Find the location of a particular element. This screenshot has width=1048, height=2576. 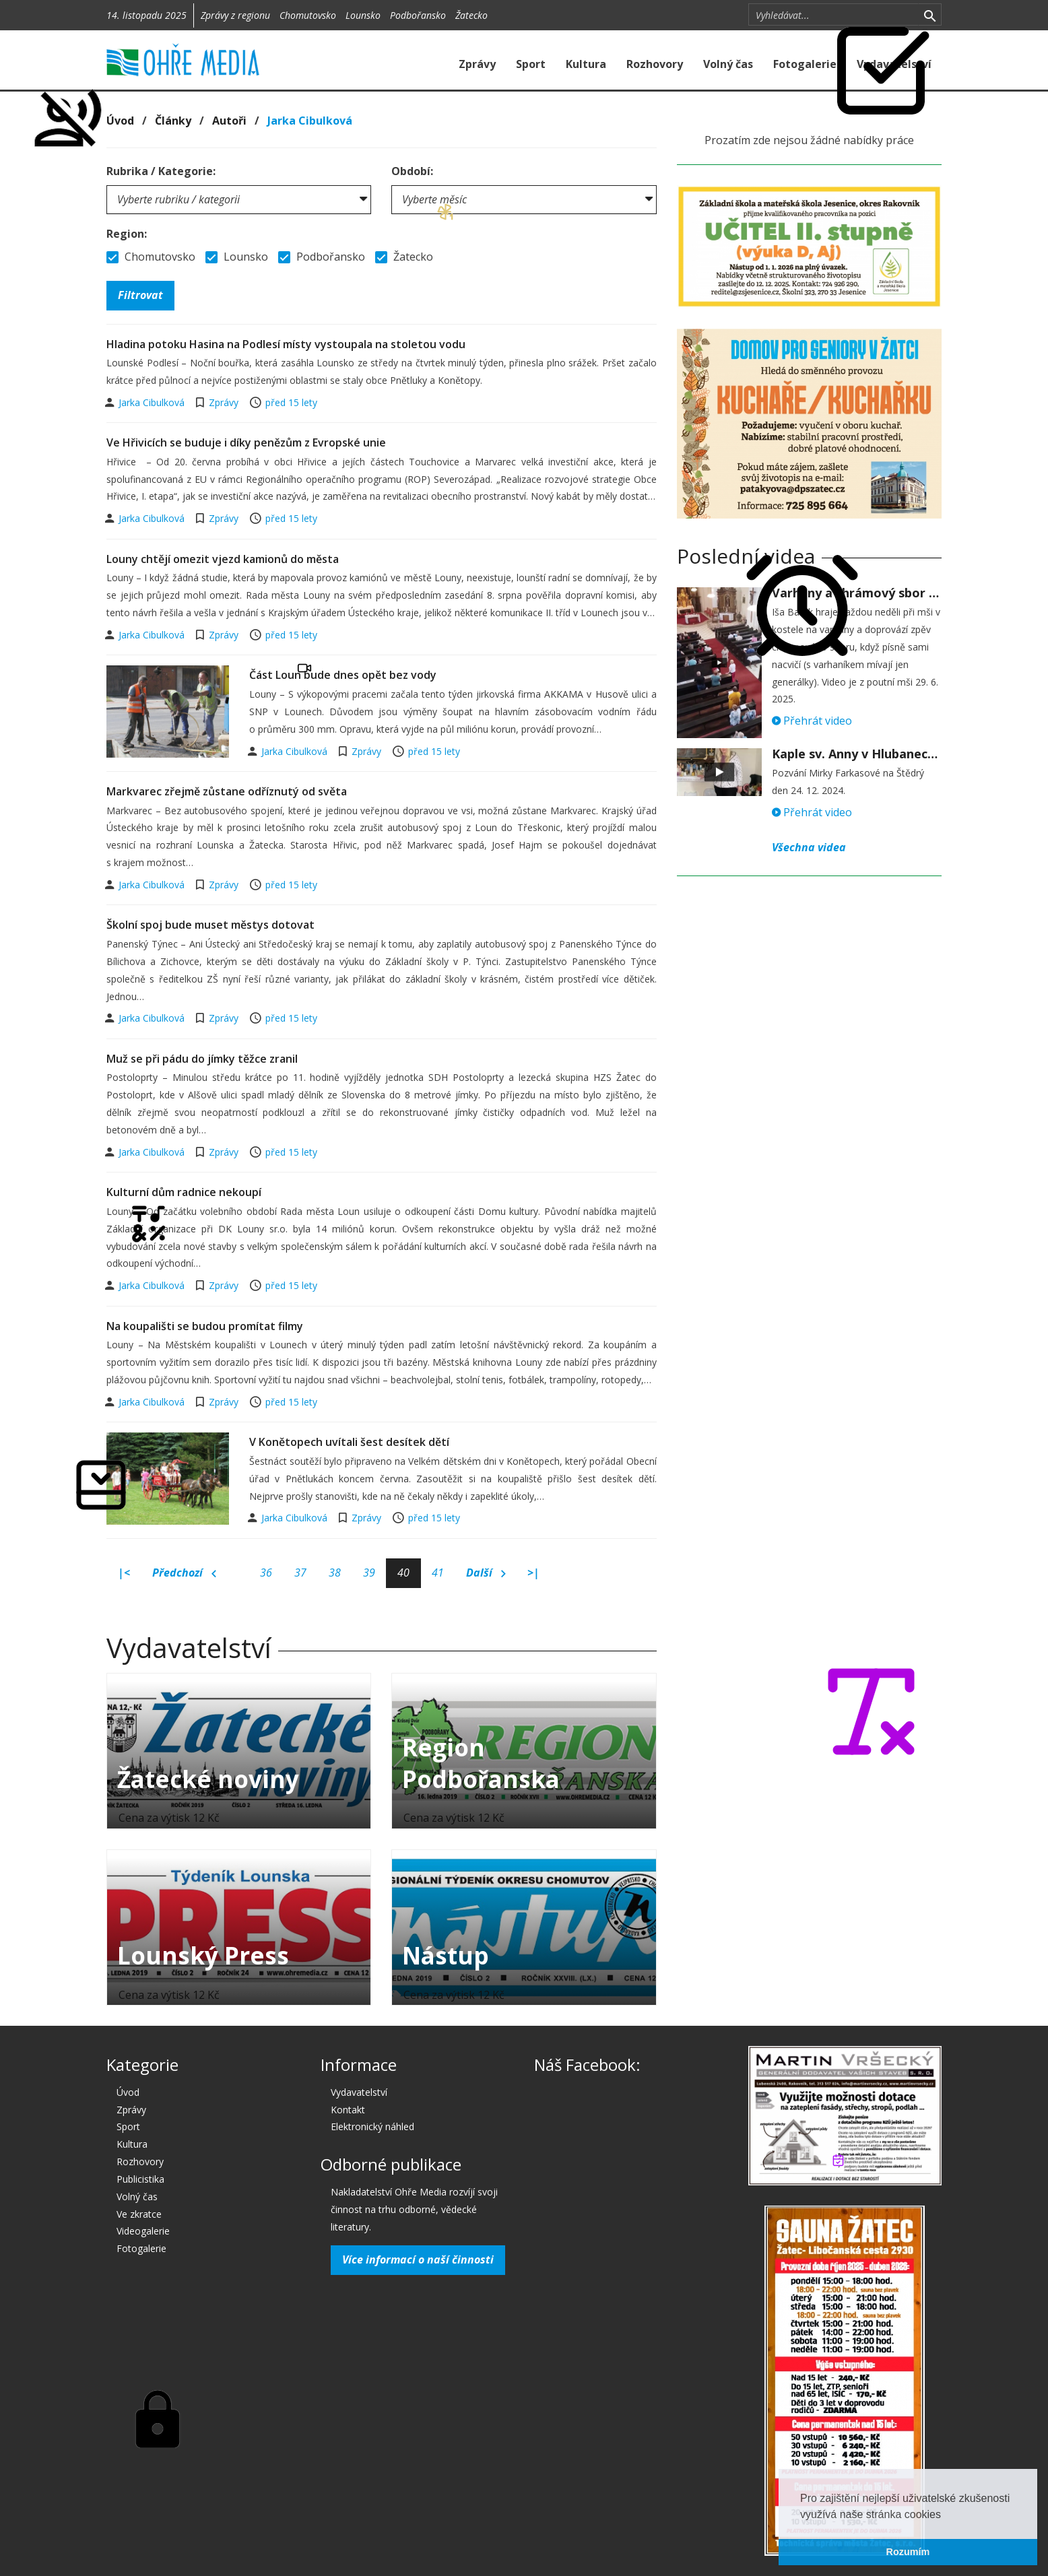

collapse bottom panel is located at coordinates (101, 1485).